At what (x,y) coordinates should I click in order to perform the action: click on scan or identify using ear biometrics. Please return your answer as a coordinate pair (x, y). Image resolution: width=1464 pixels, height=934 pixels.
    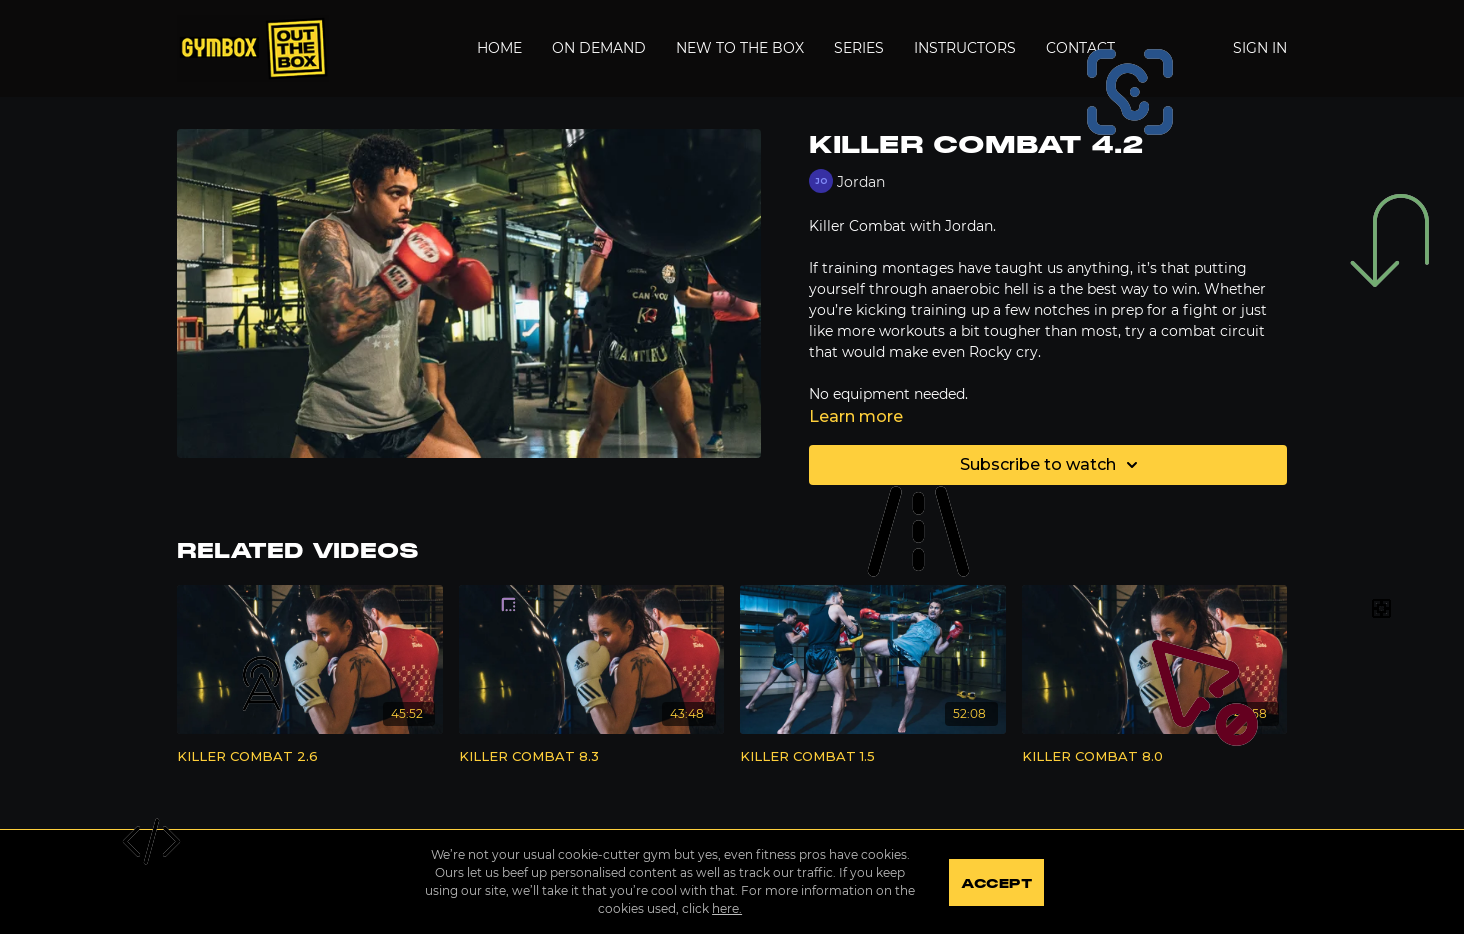
    Looking at the image, I should click on (1130, 92).